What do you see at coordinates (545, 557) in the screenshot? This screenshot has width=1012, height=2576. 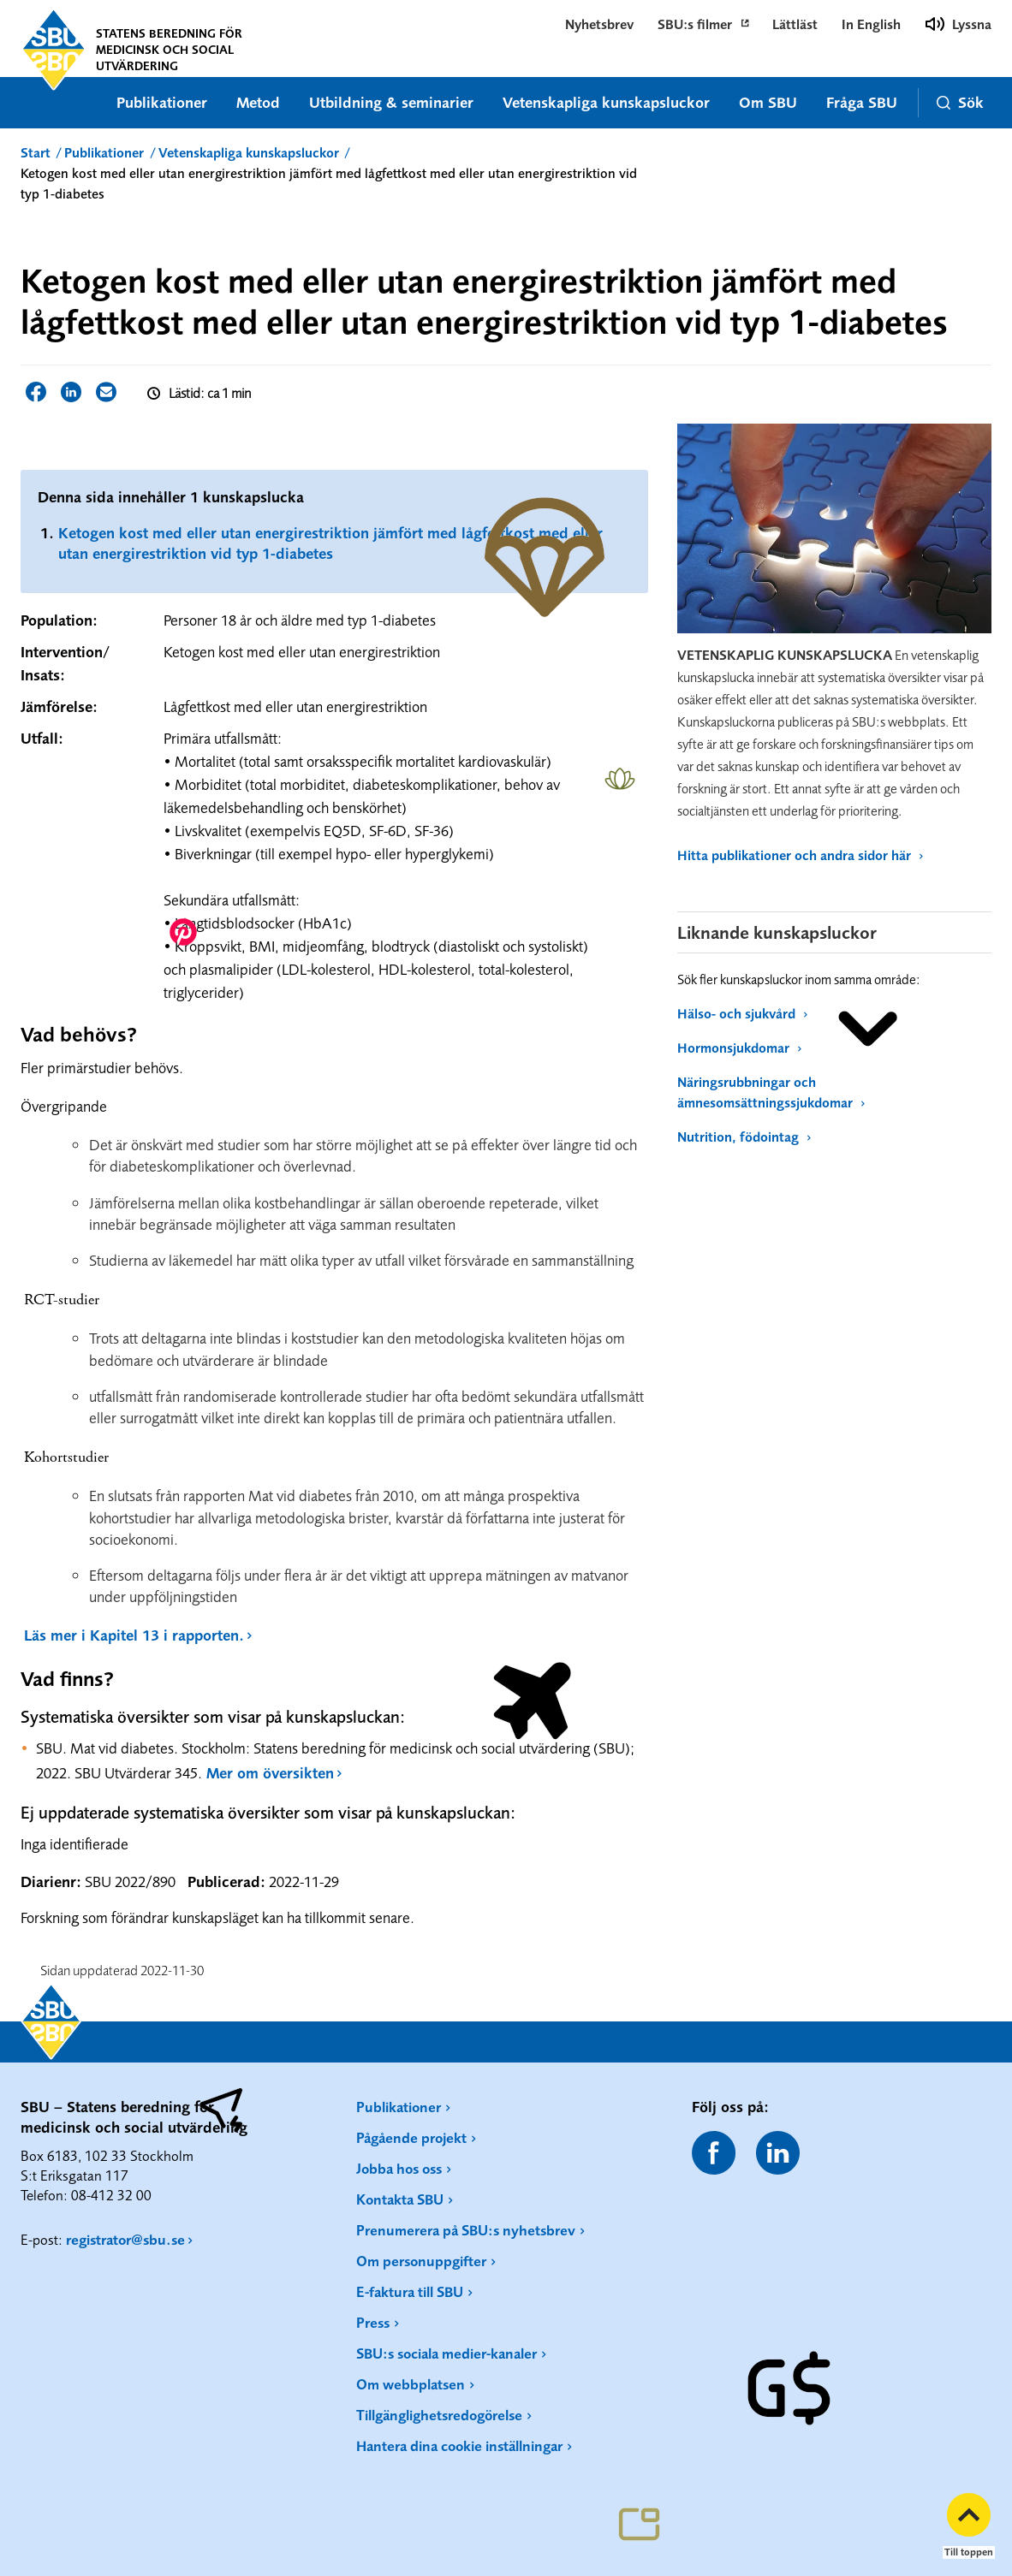 I see `access emergency or backup support options` at bounding box center [545, 557].